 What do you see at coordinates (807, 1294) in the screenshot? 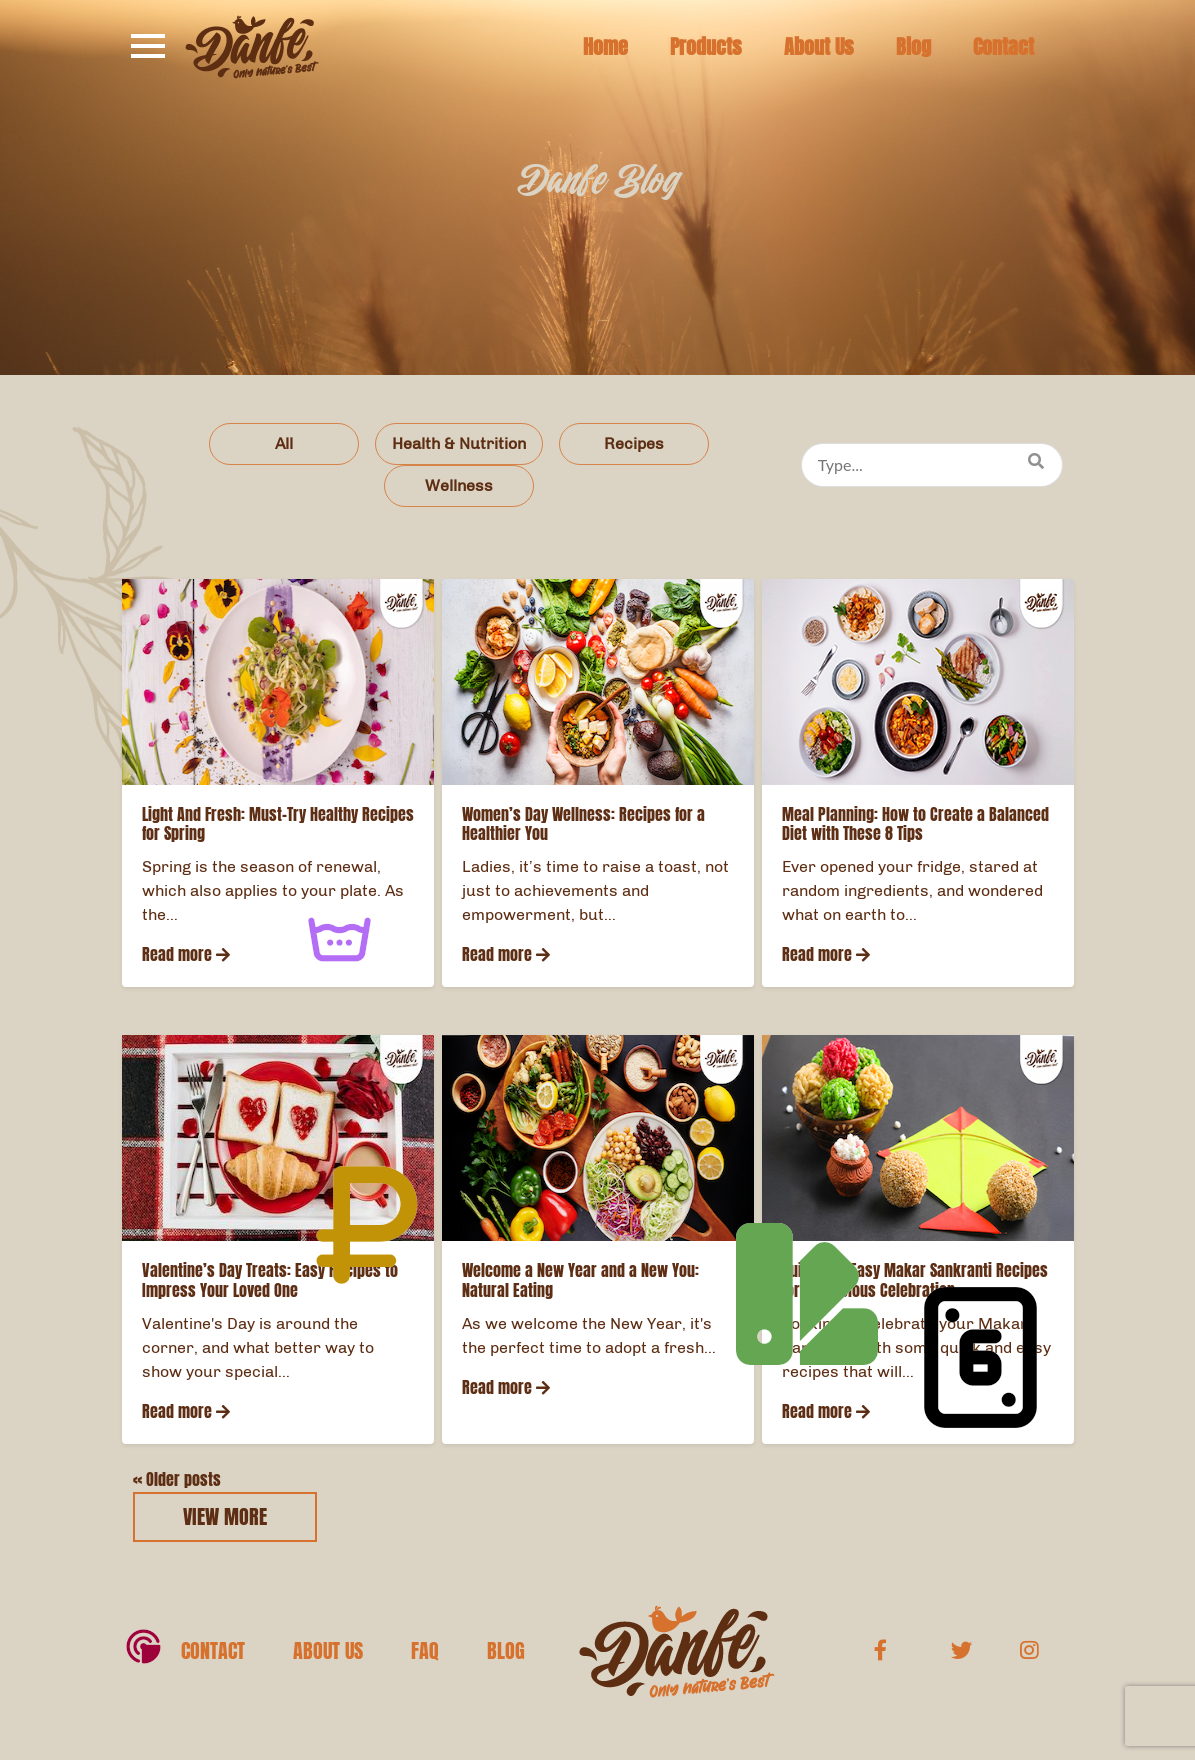
I see `open color picker or palette options` at bounding box center [807, 1294].